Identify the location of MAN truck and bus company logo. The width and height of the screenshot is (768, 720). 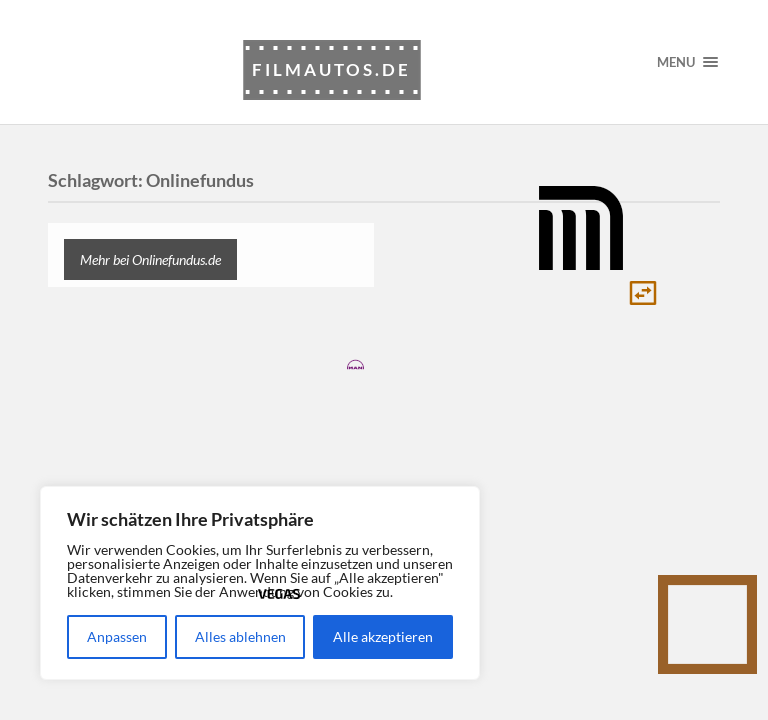
(355, 364).